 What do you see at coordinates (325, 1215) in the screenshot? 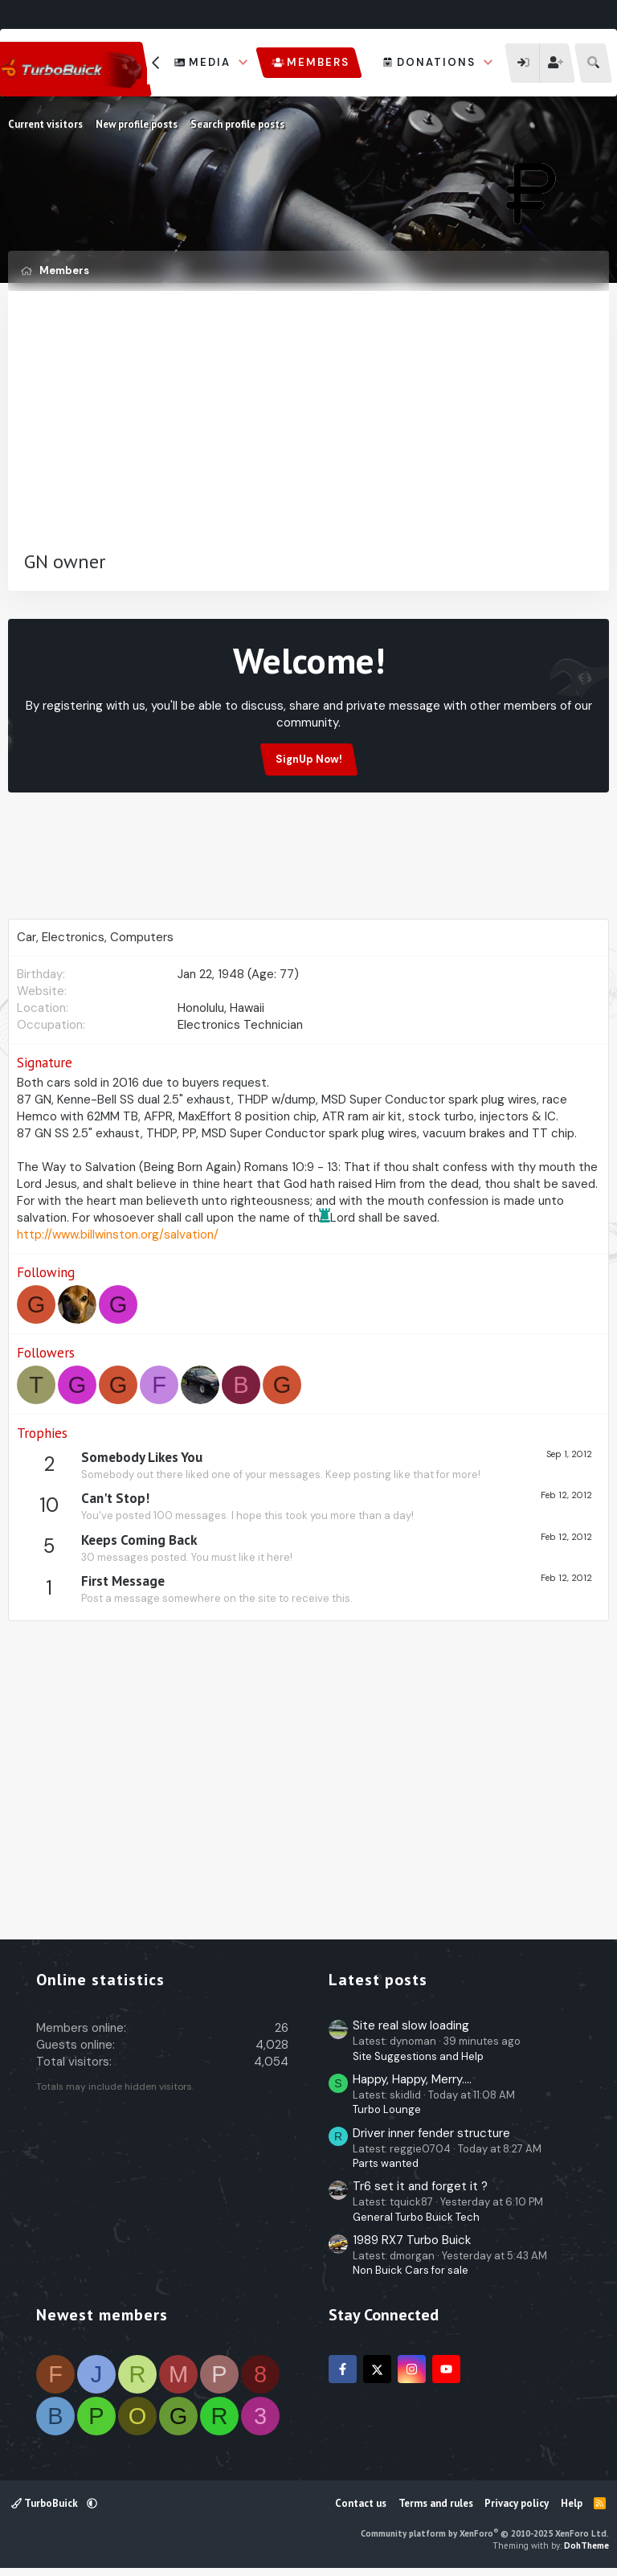
I see `play chess or access board games` at bounding box center [325, 1215].